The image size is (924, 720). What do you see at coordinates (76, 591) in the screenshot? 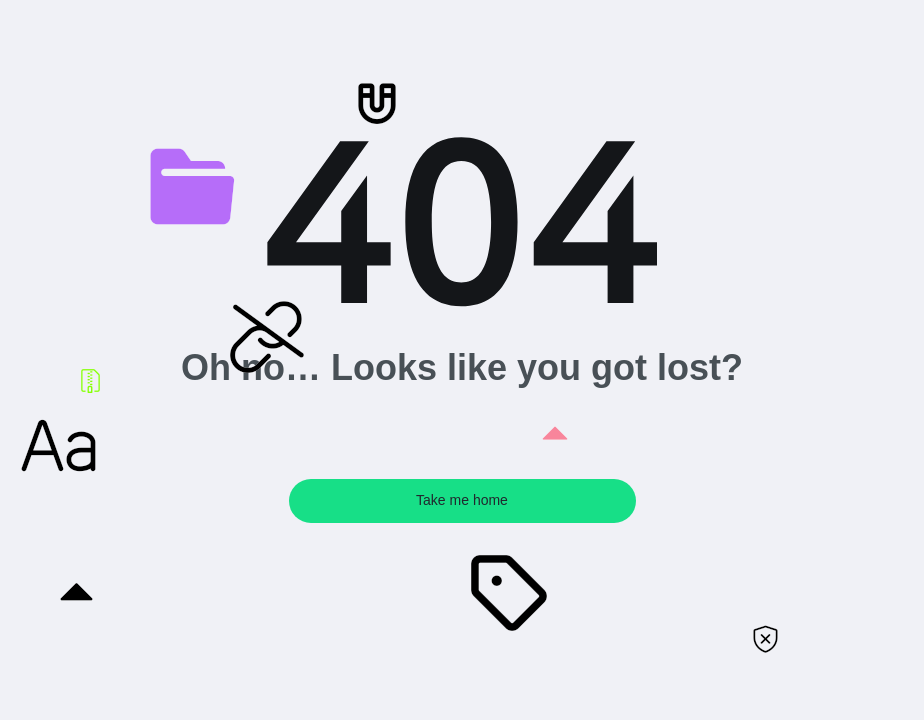
I see `collapse an expanded section` at bounding box center [76, 591].